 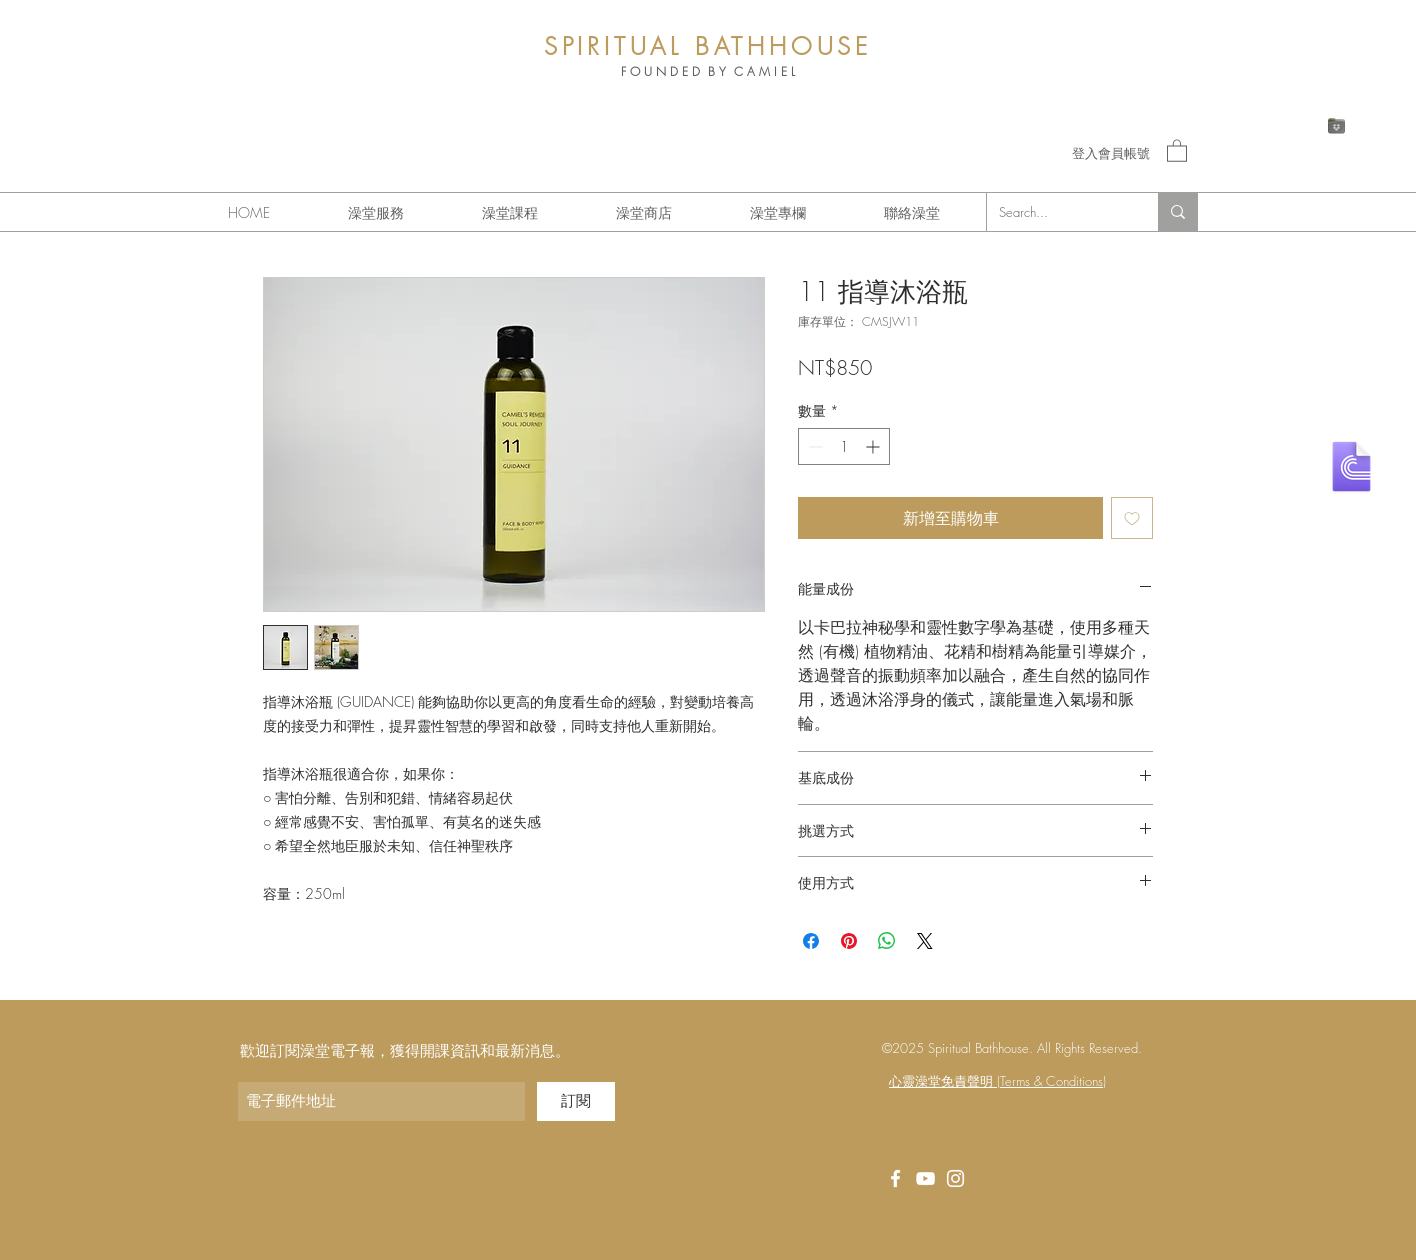 What do you see at coordinates (1351, 467) in the screenshot?
I see `a bittorrent torrent file` at bounding box center [1351, 467].